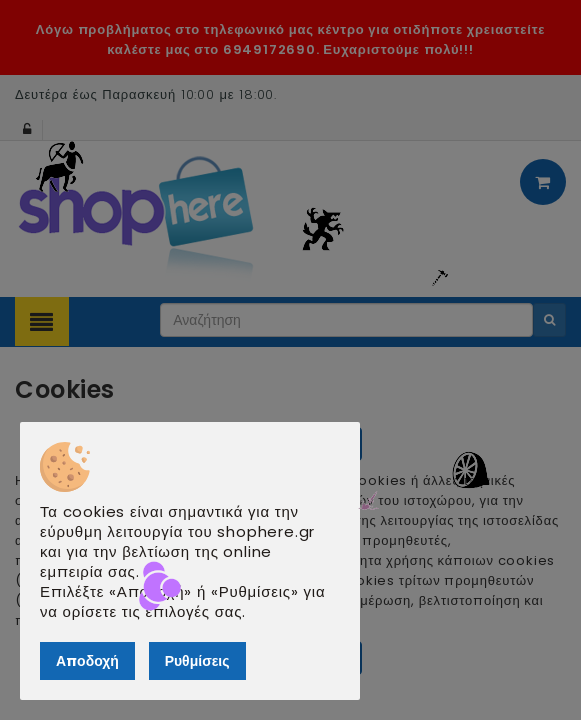  Describe the element at coordinates (440, 278) in the screenshot. I see `access building or construction tools` at that location.